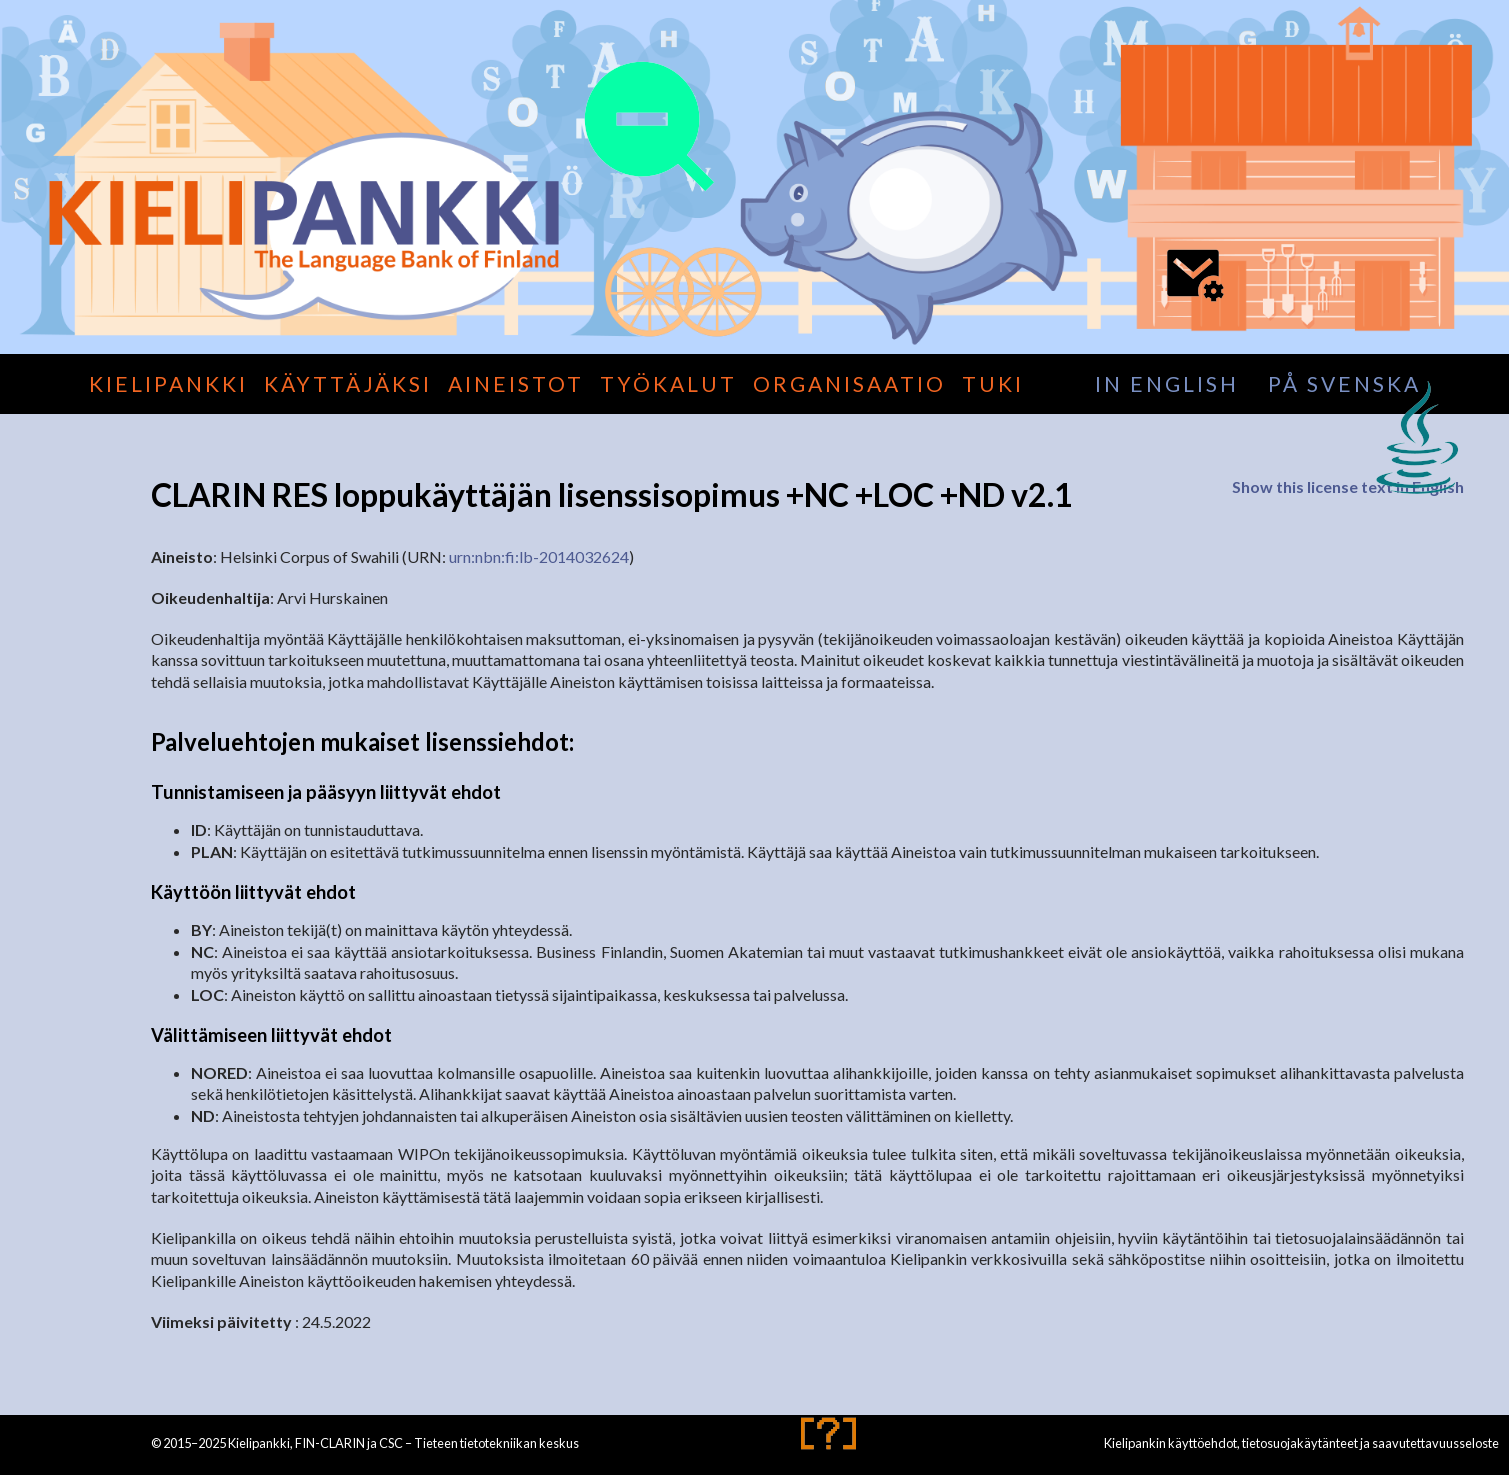 The image size is (1509, 1475). Describe the element at coordinates (648, 125) in the screenshot. I see `zoom out to see more content` at that location.